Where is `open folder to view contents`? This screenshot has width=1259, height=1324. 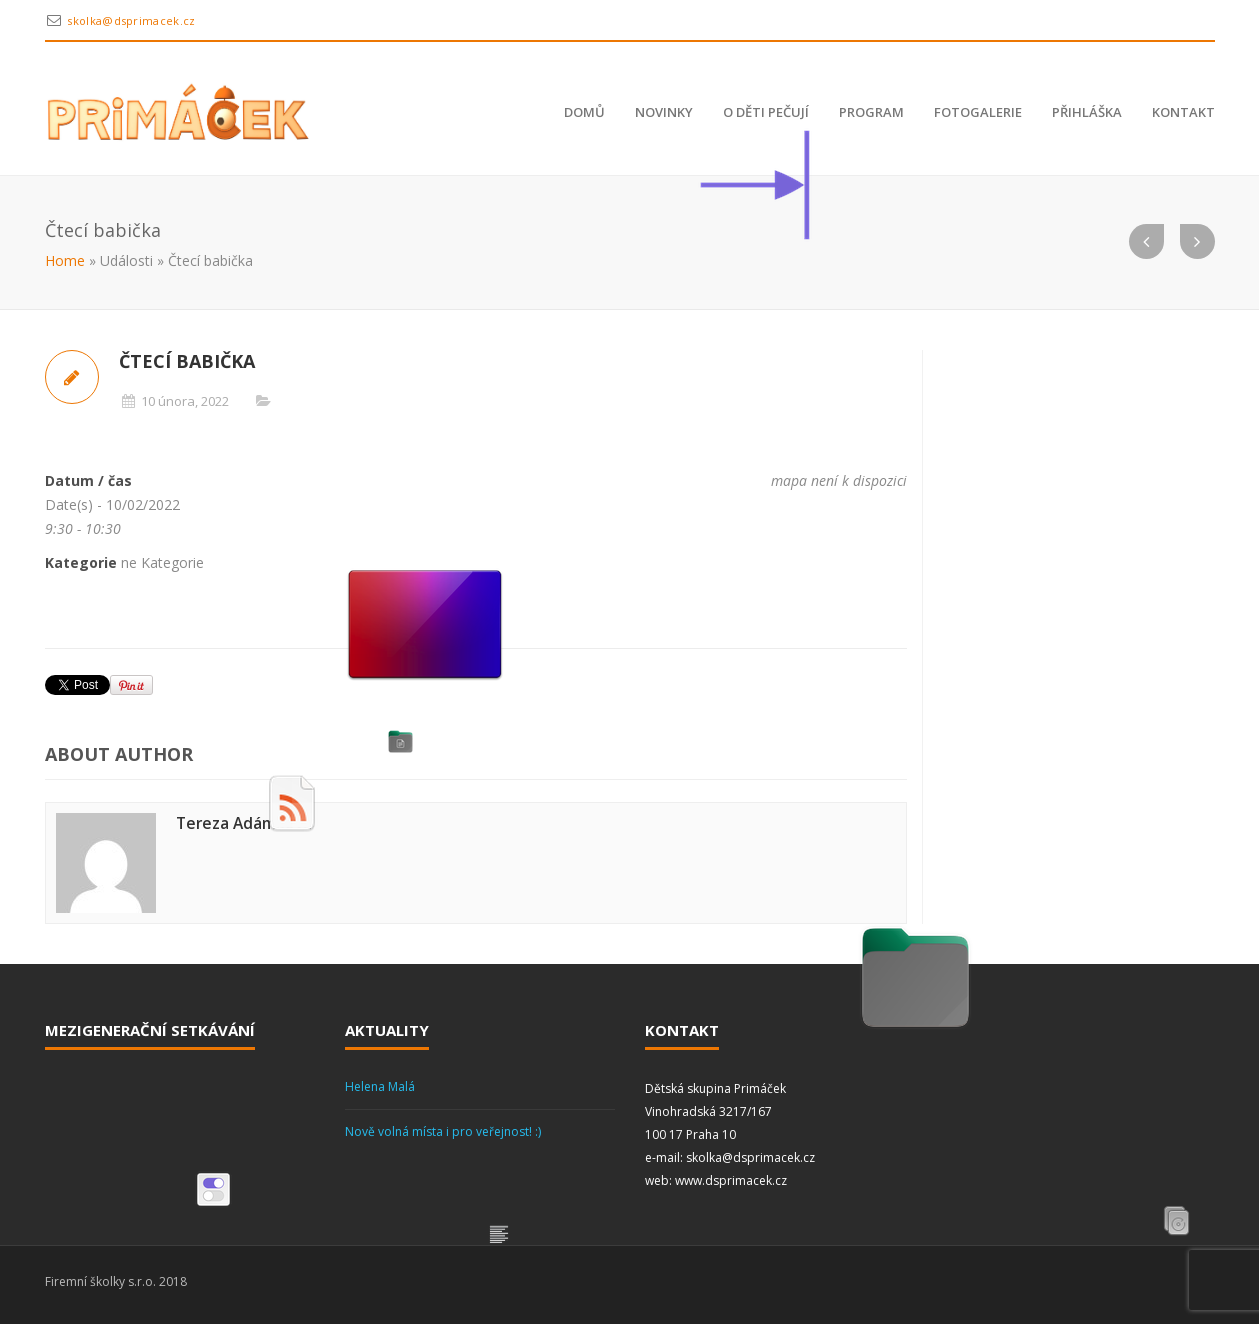
open folder to view contents is located at coordinates (915, 977).